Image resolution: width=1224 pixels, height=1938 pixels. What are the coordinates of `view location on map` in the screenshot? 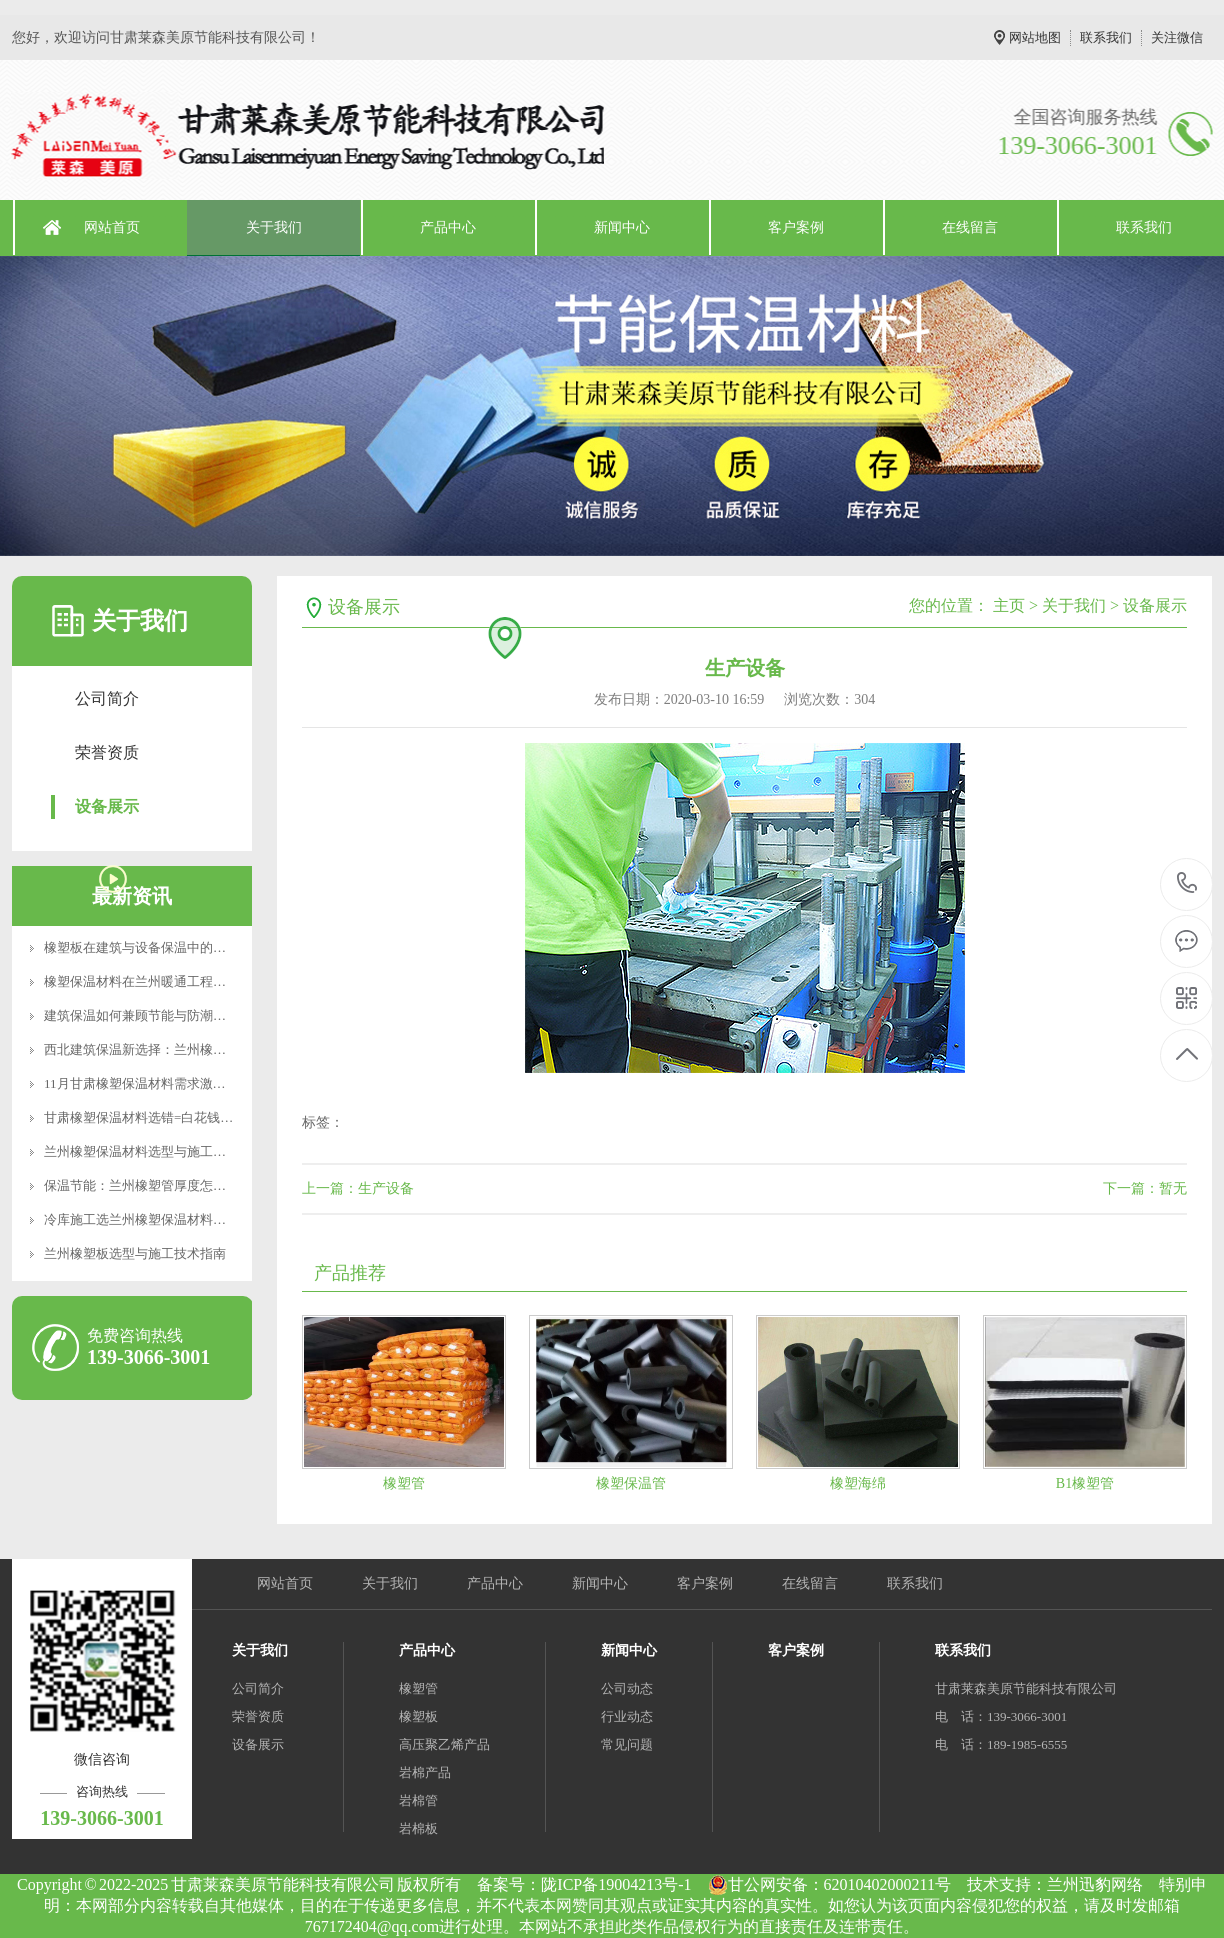 It's located at (505, 638).